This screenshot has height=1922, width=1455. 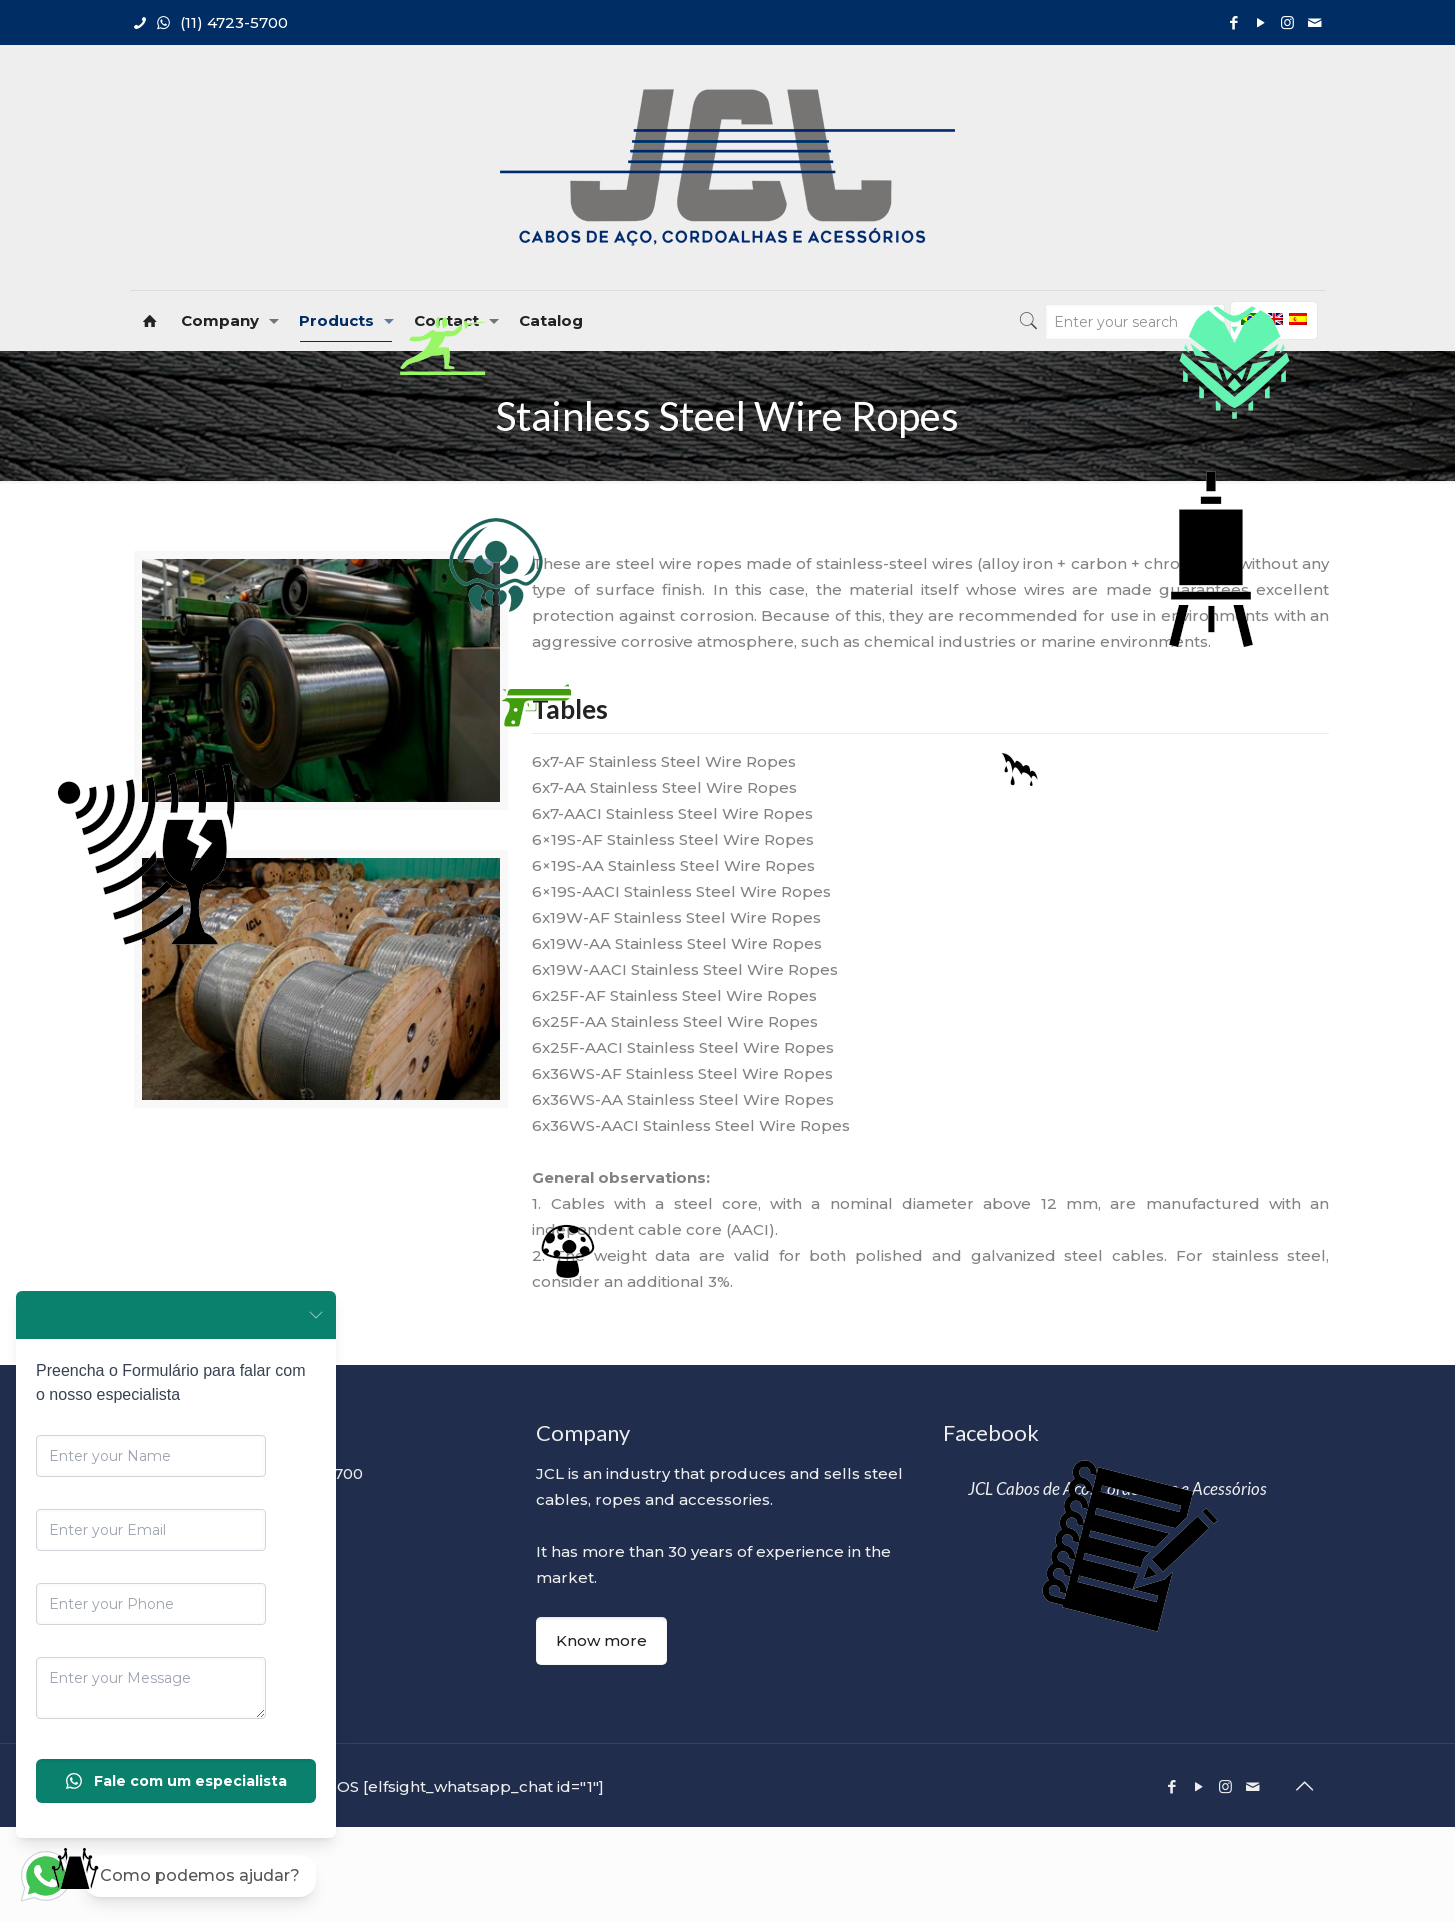 What do you see at coordinates (536, 705) in the screenshot?
I see `select pistol weapon in game` at bounding box center [536, 705].